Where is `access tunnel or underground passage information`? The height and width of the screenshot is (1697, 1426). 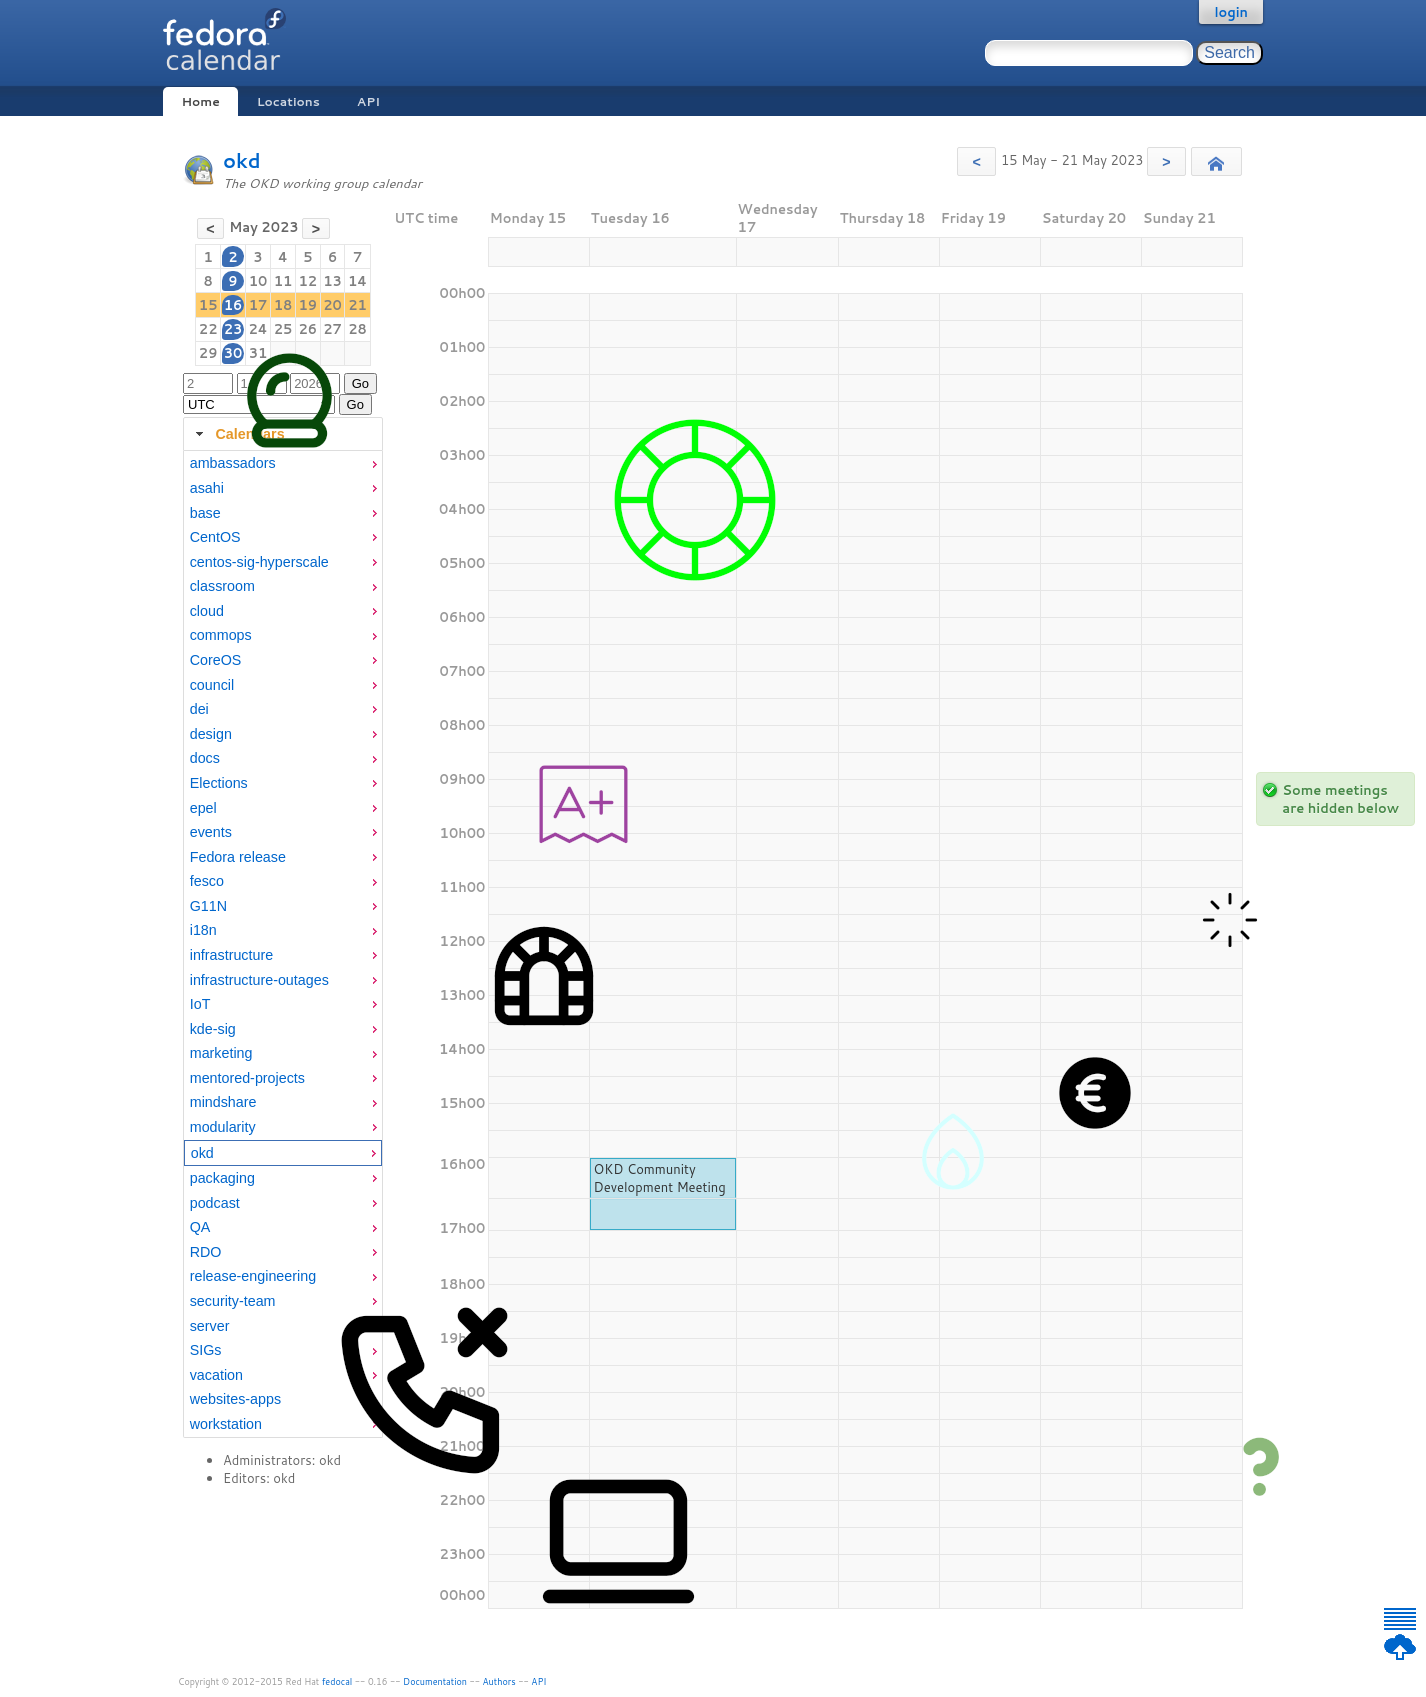
access tunnel or underground passage information is located at coordinates (544, 976).